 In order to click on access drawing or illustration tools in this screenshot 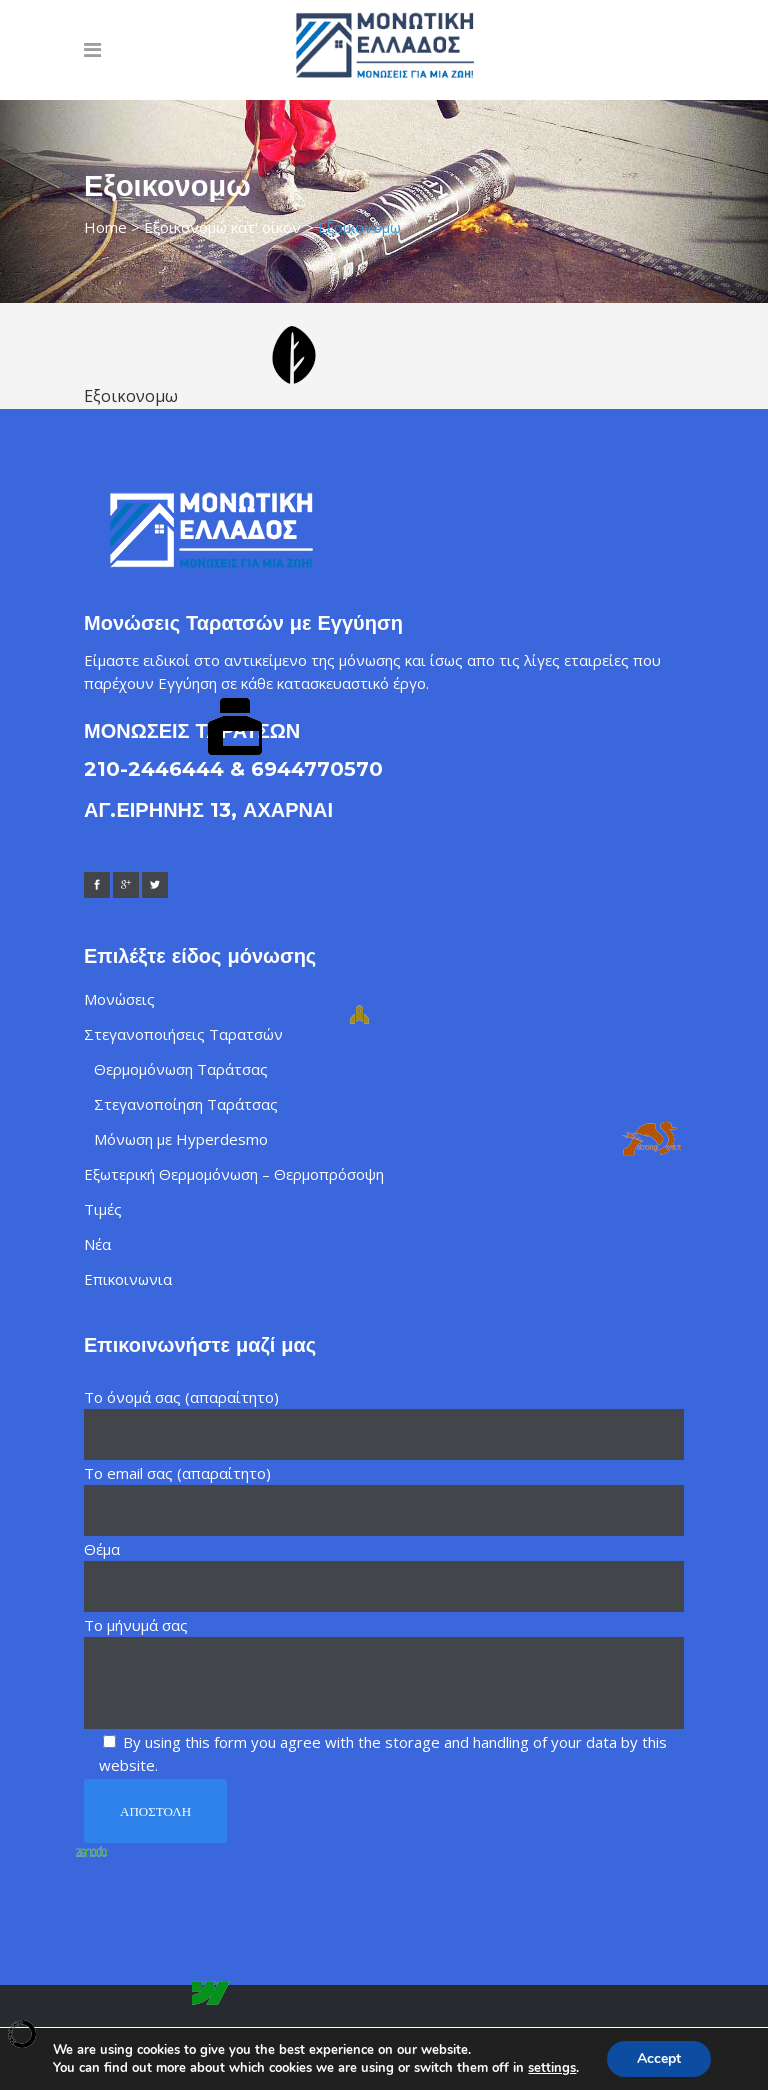, I will do `click(235, 725)`.